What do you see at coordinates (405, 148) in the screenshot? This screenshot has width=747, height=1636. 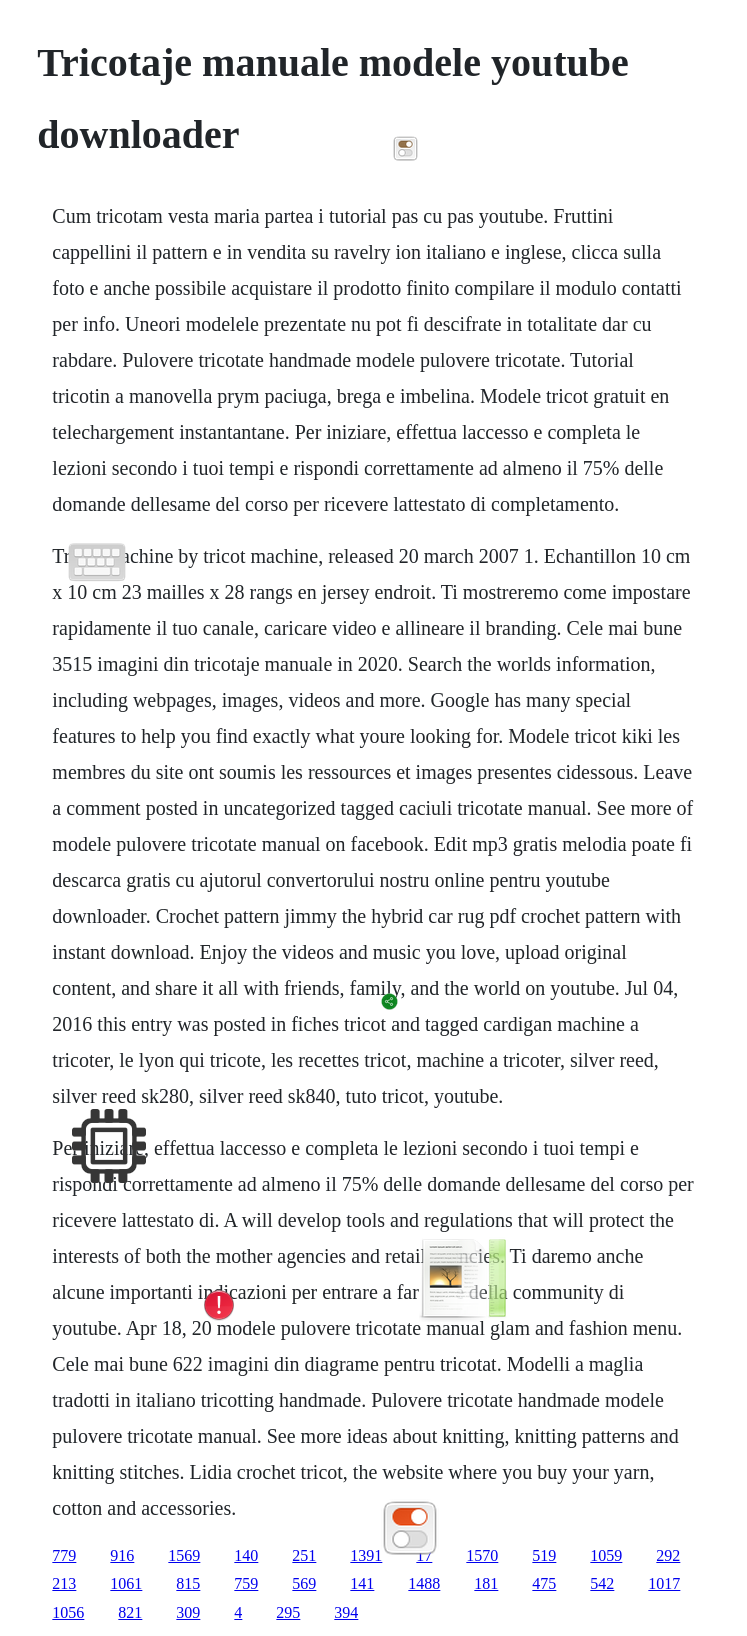 I see `open unity tweak tool settings` at bounding box center [405, 148].